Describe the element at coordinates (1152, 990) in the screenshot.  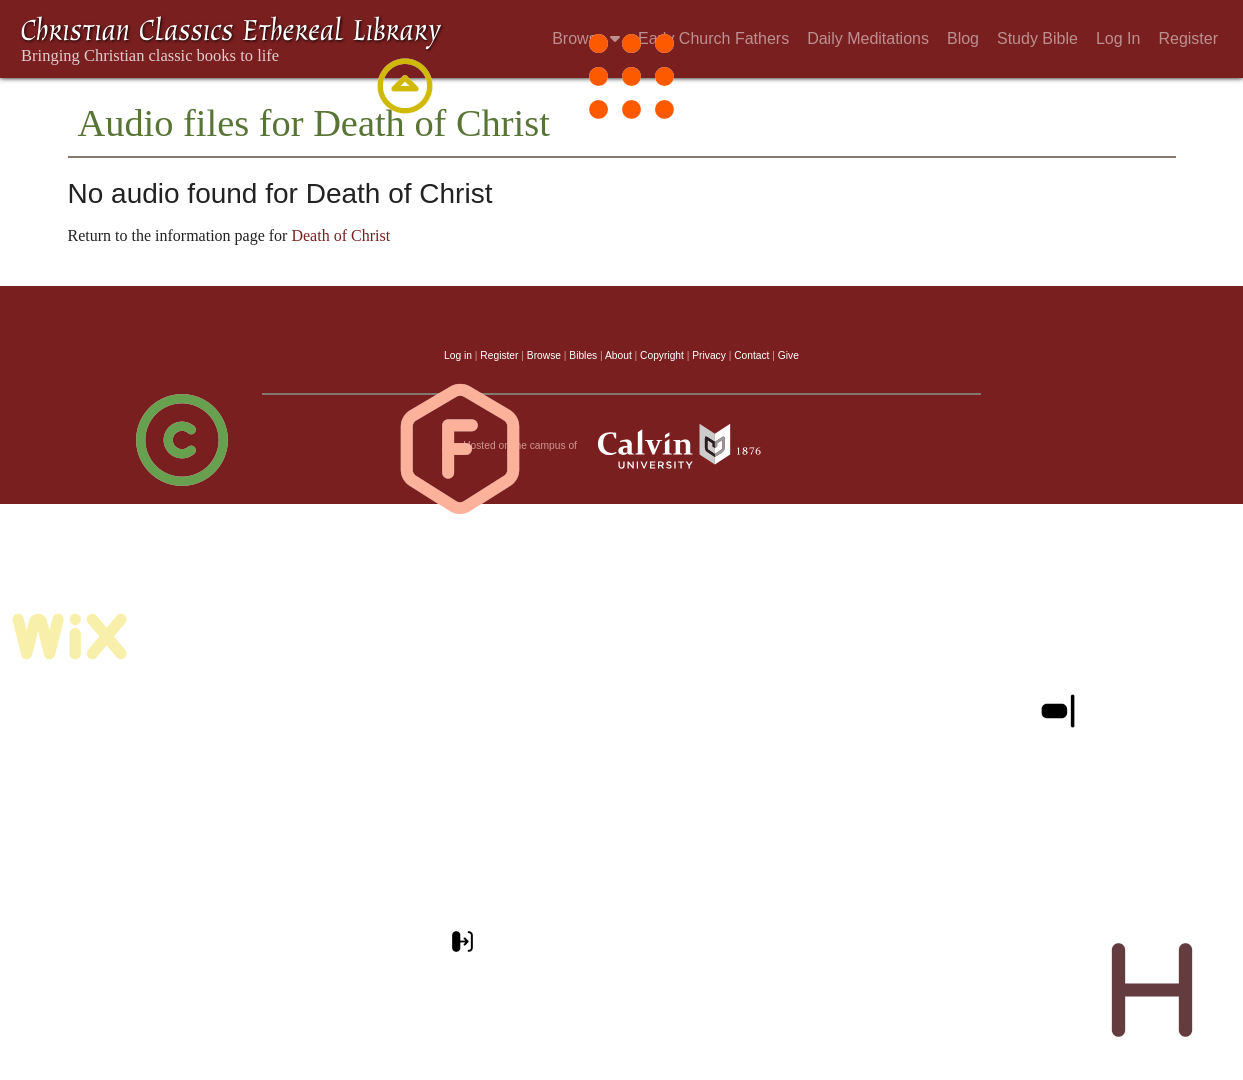
I see `indicates a hospital or medical facility nearby` at that location.